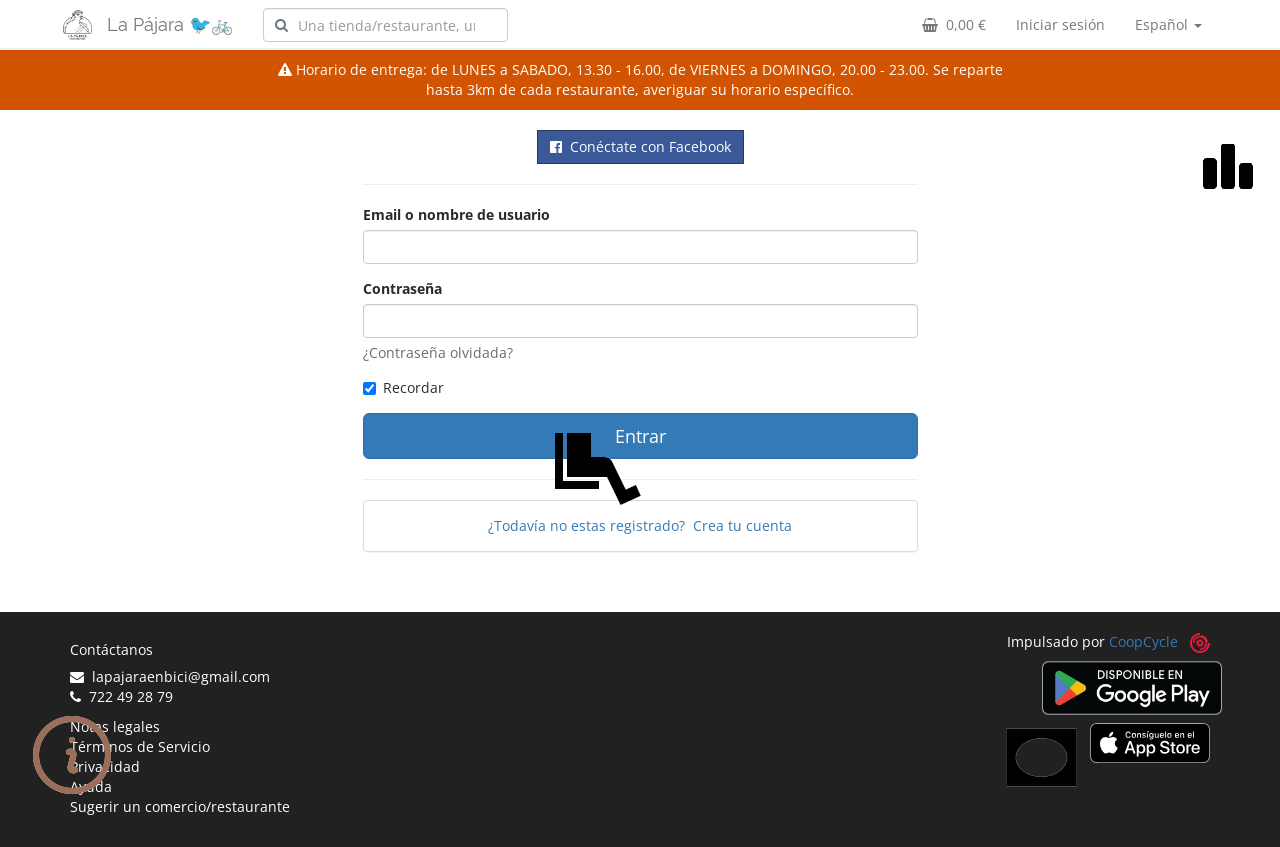 Image resolution: width=1280 pixels, height=847 pixels. Describe the element at coordinates (1041, 757) in the screenshot. I see `apply vignette effect to photo` at that location.